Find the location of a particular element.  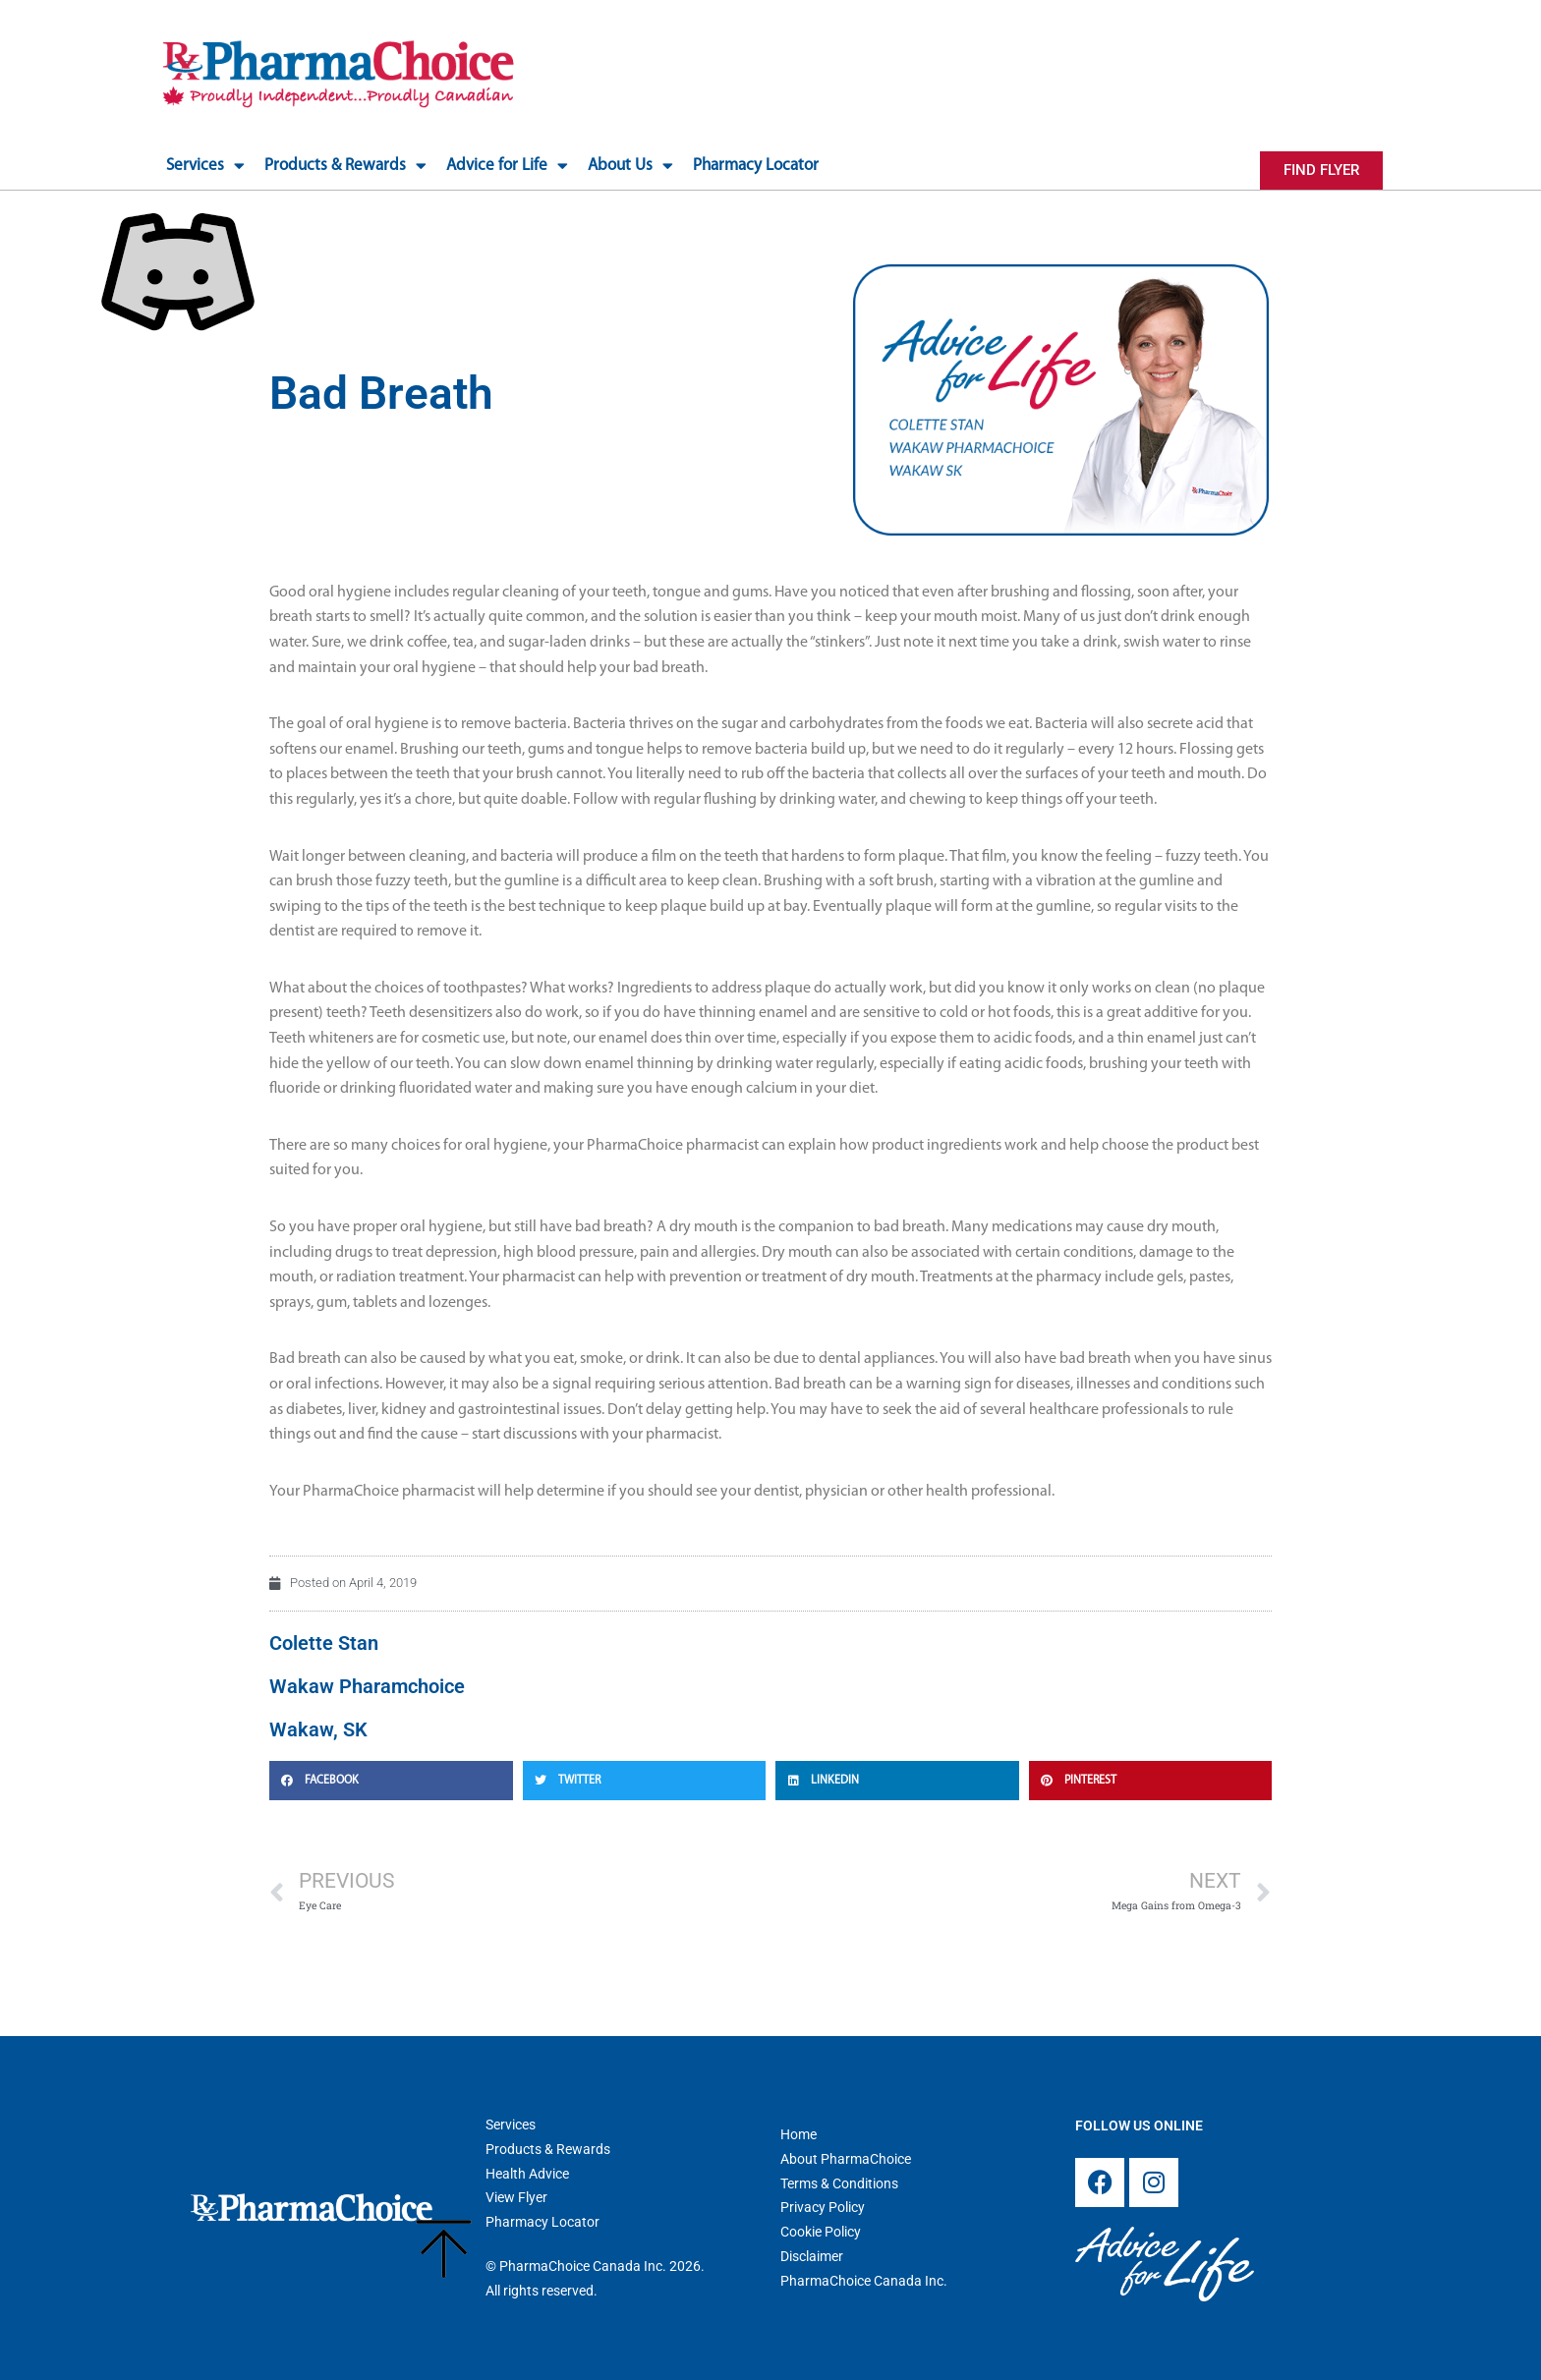

open discord is located at coordinates (178, 269).